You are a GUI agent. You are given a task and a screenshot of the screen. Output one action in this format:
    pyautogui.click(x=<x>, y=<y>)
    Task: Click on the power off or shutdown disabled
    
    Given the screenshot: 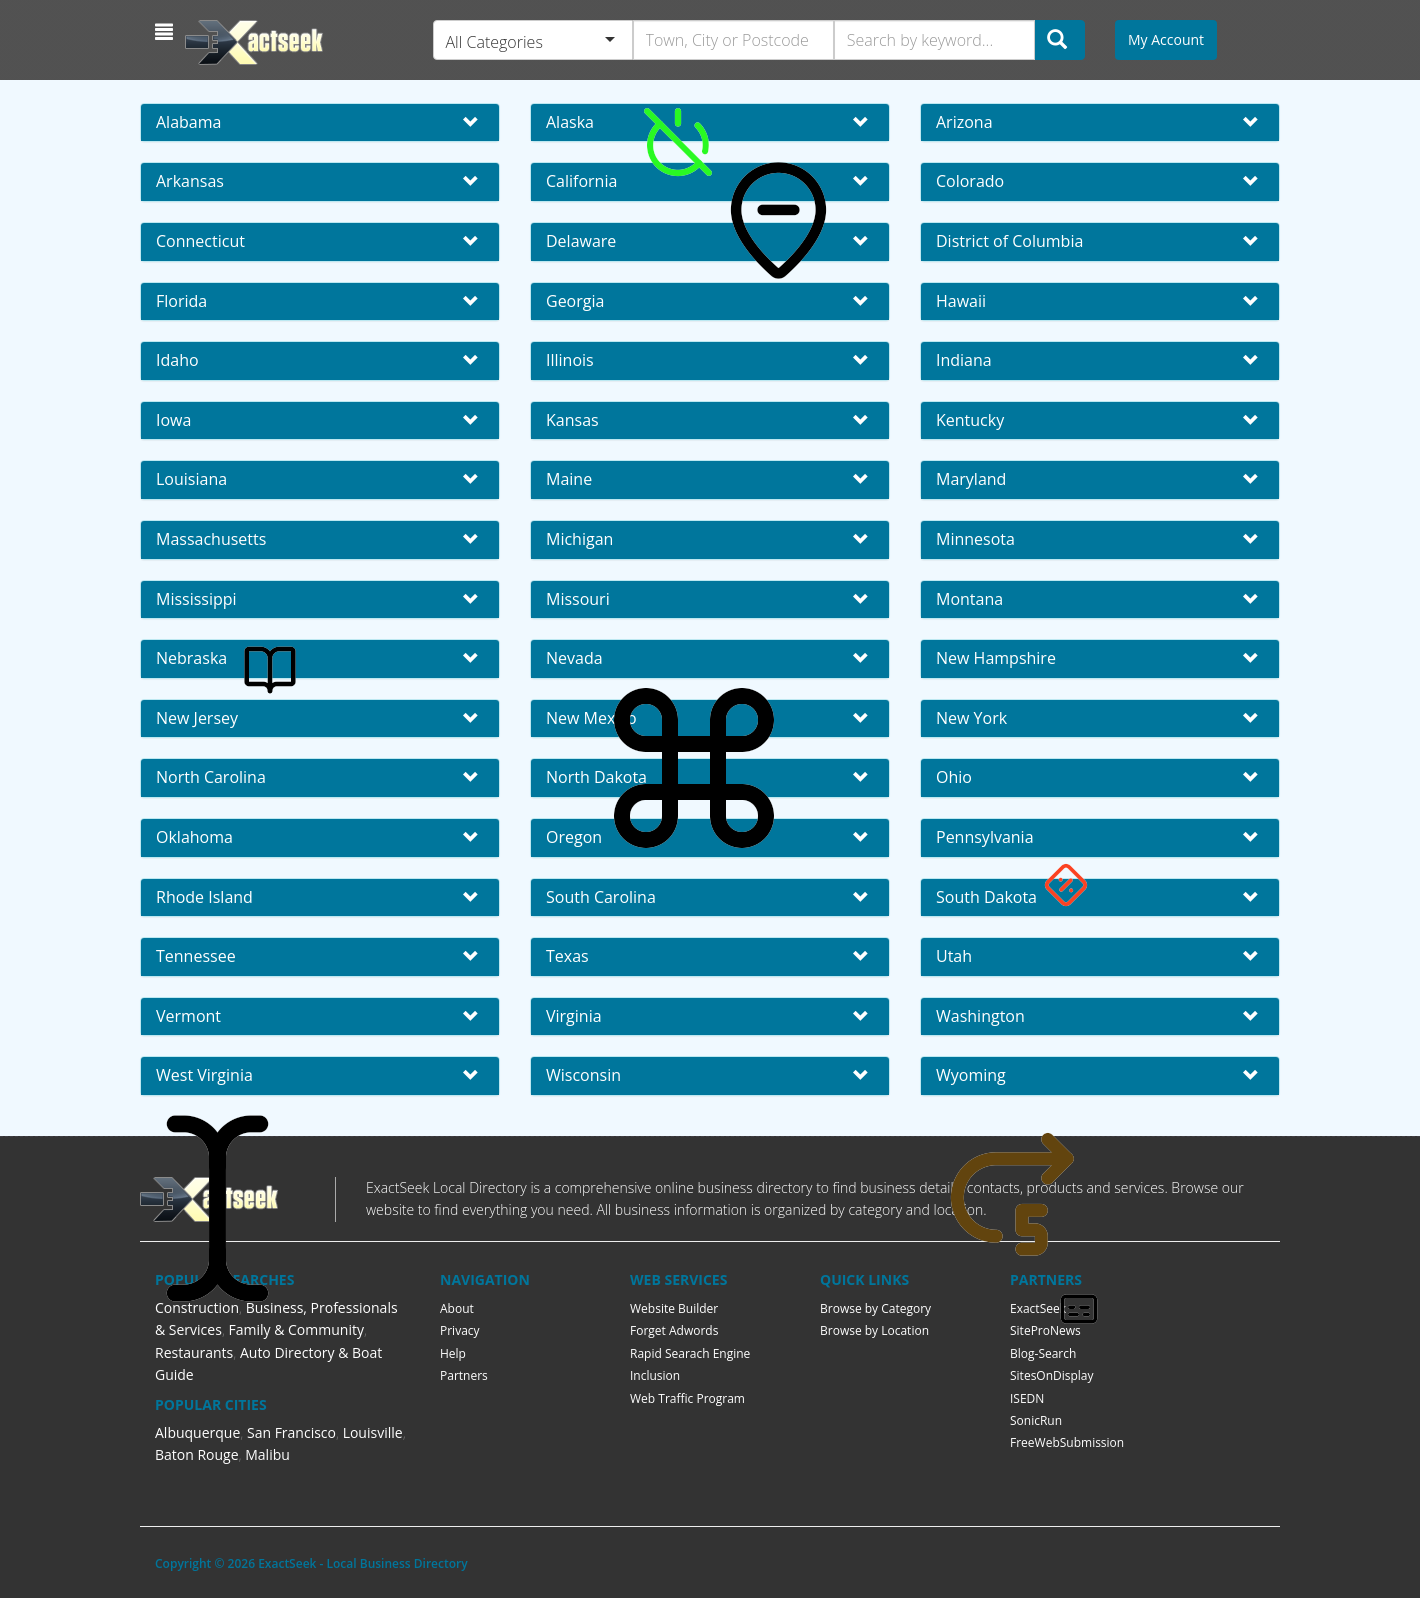 What is the action you would take?
    pyautogui.click(x=678, y=142)
    